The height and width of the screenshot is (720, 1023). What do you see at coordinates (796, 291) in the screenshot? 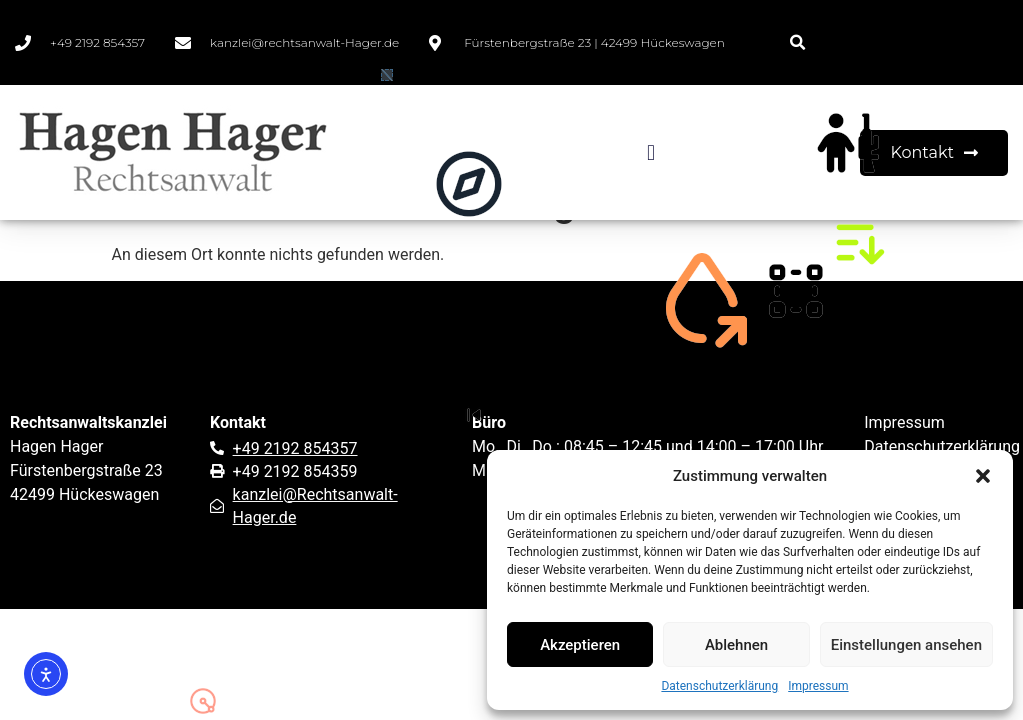
I see `adjust transformation anchor point` at bounding box center [796, 291].